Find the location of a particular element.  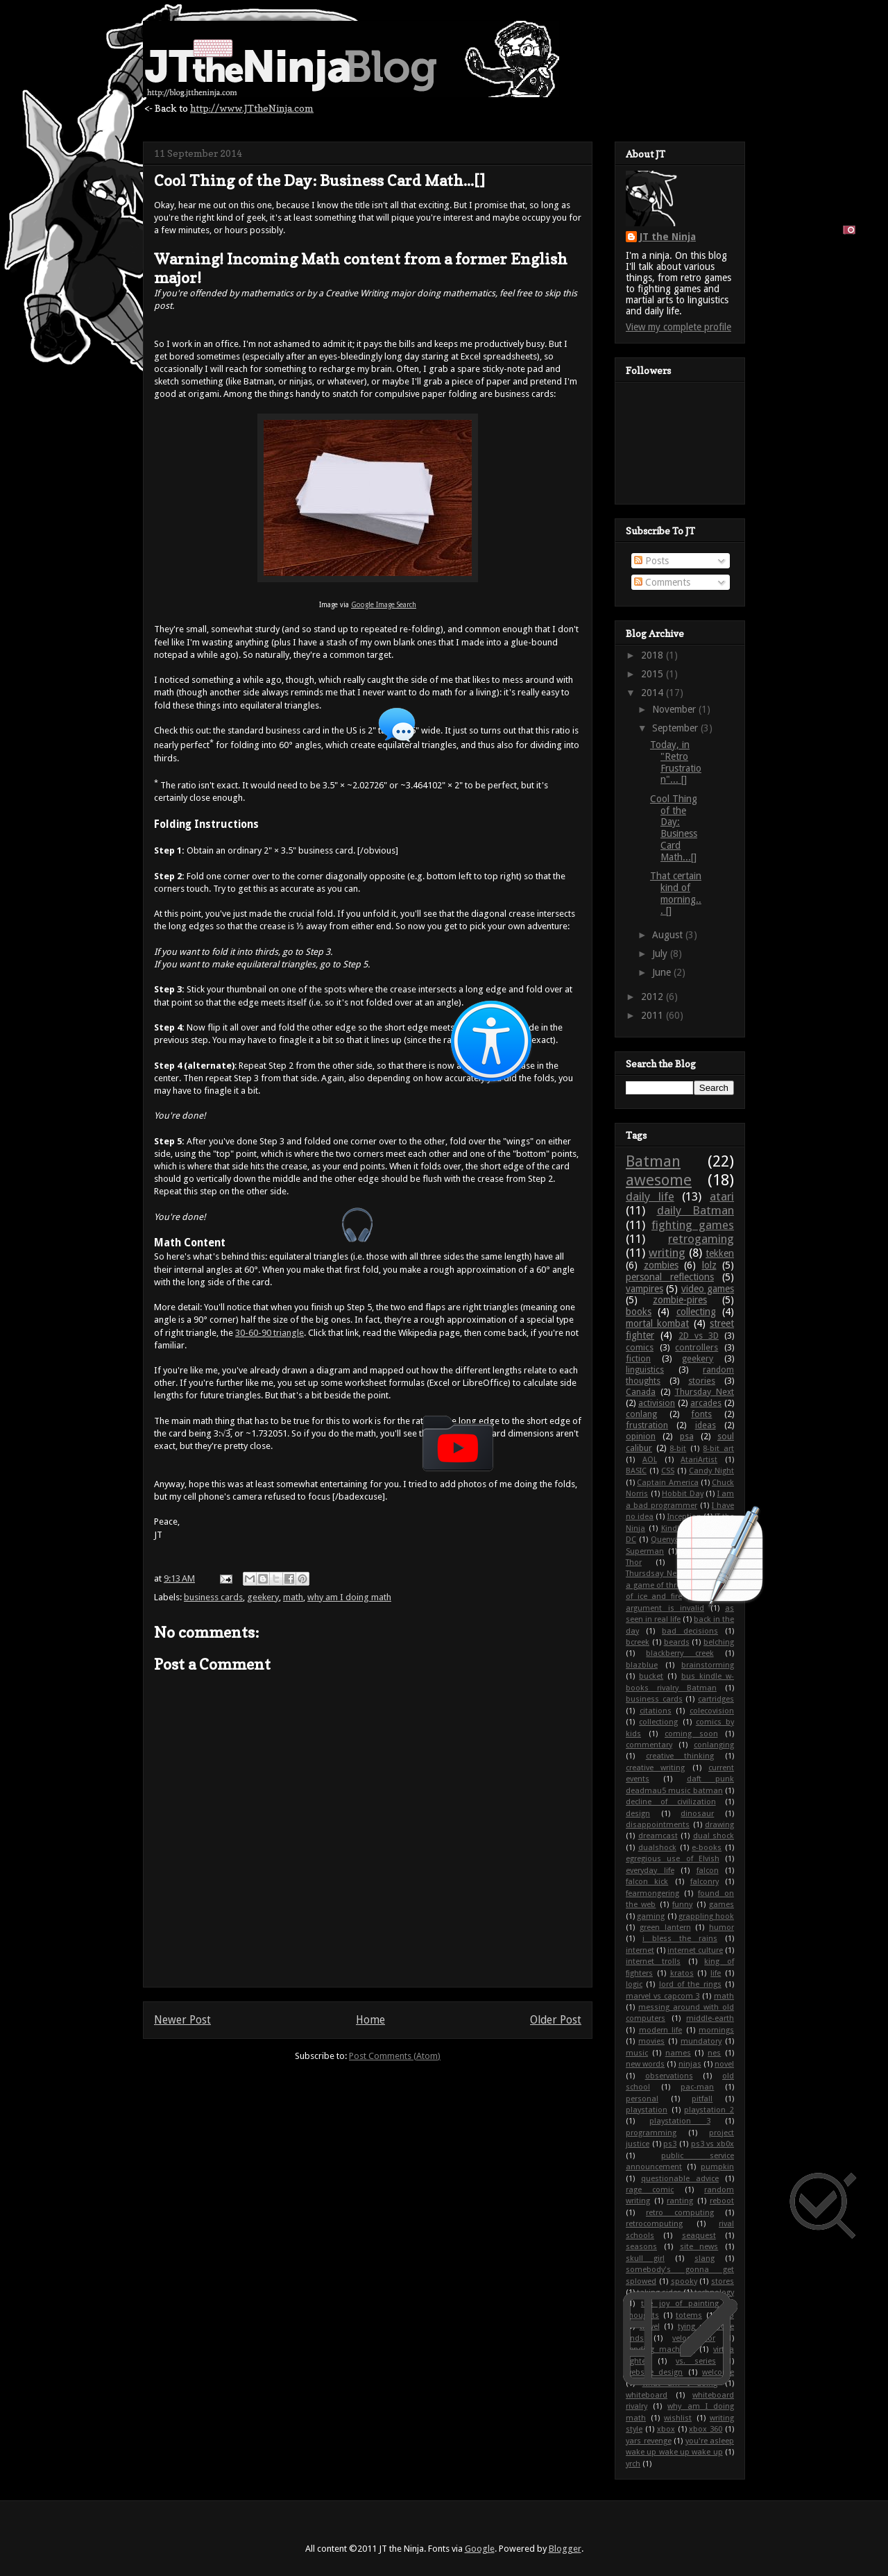

indicates a connected iPod shuffle device is located at coordinates (849, 228).